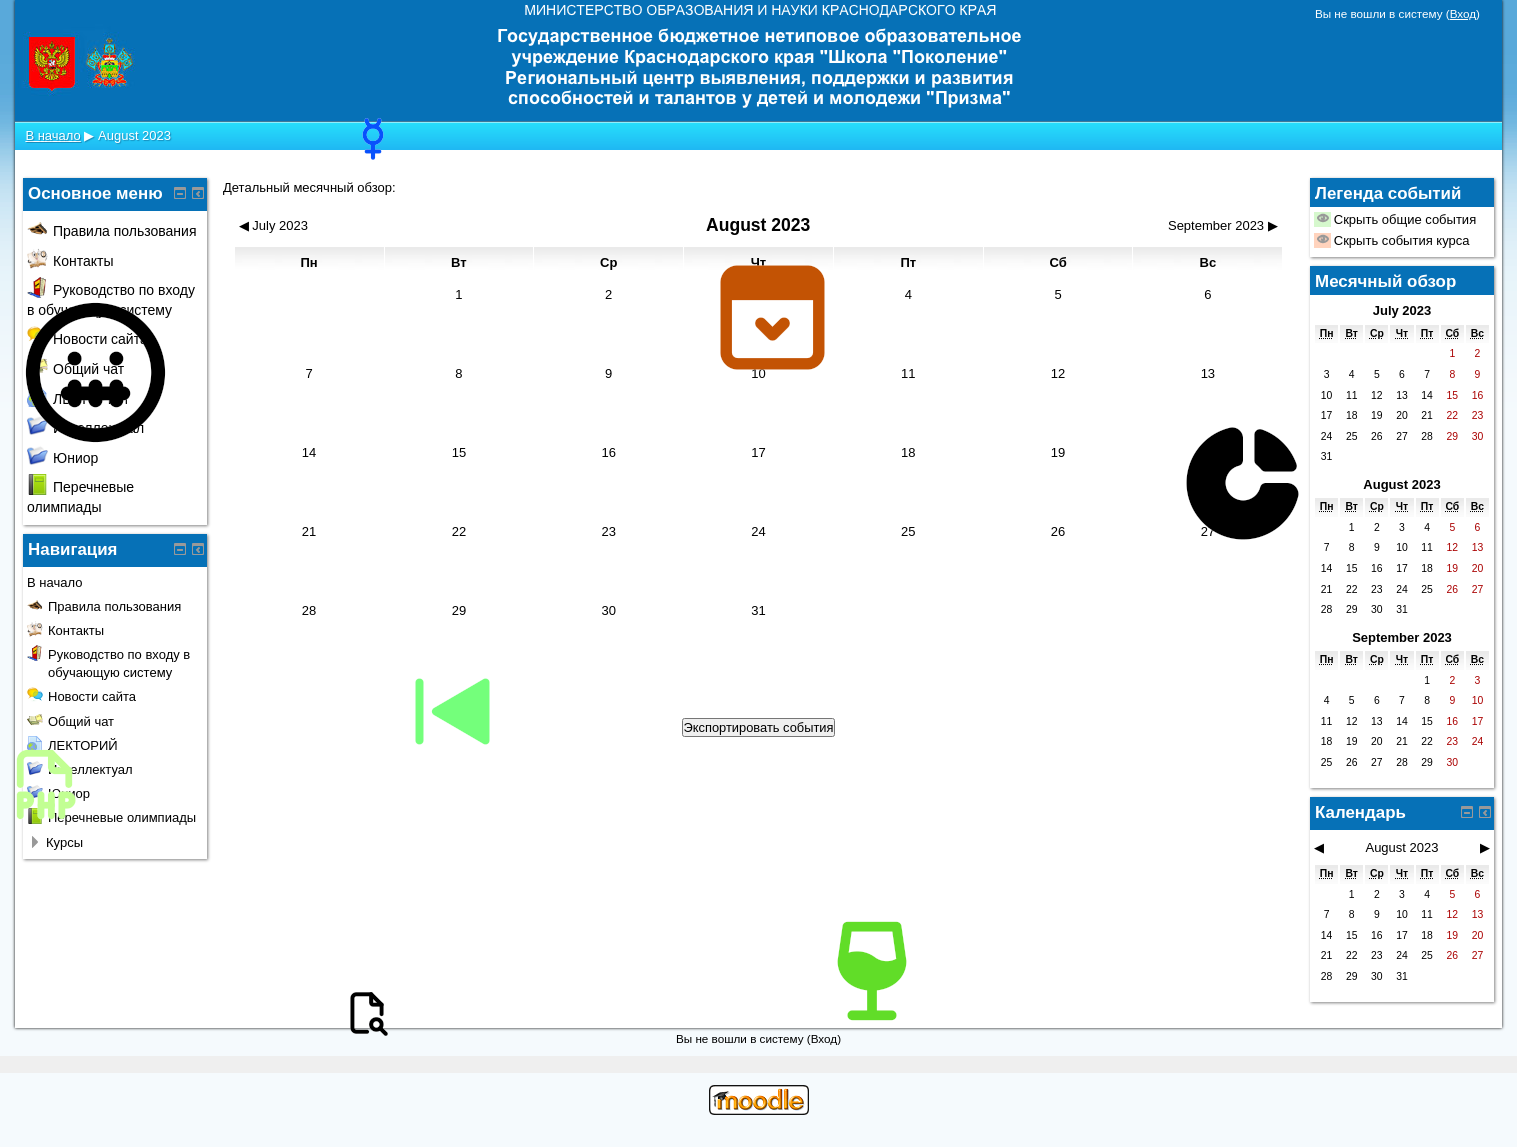 The width and height of the screenshot is (1517, 1147). I want to click on expand the navigation bar, so click(772, 317).